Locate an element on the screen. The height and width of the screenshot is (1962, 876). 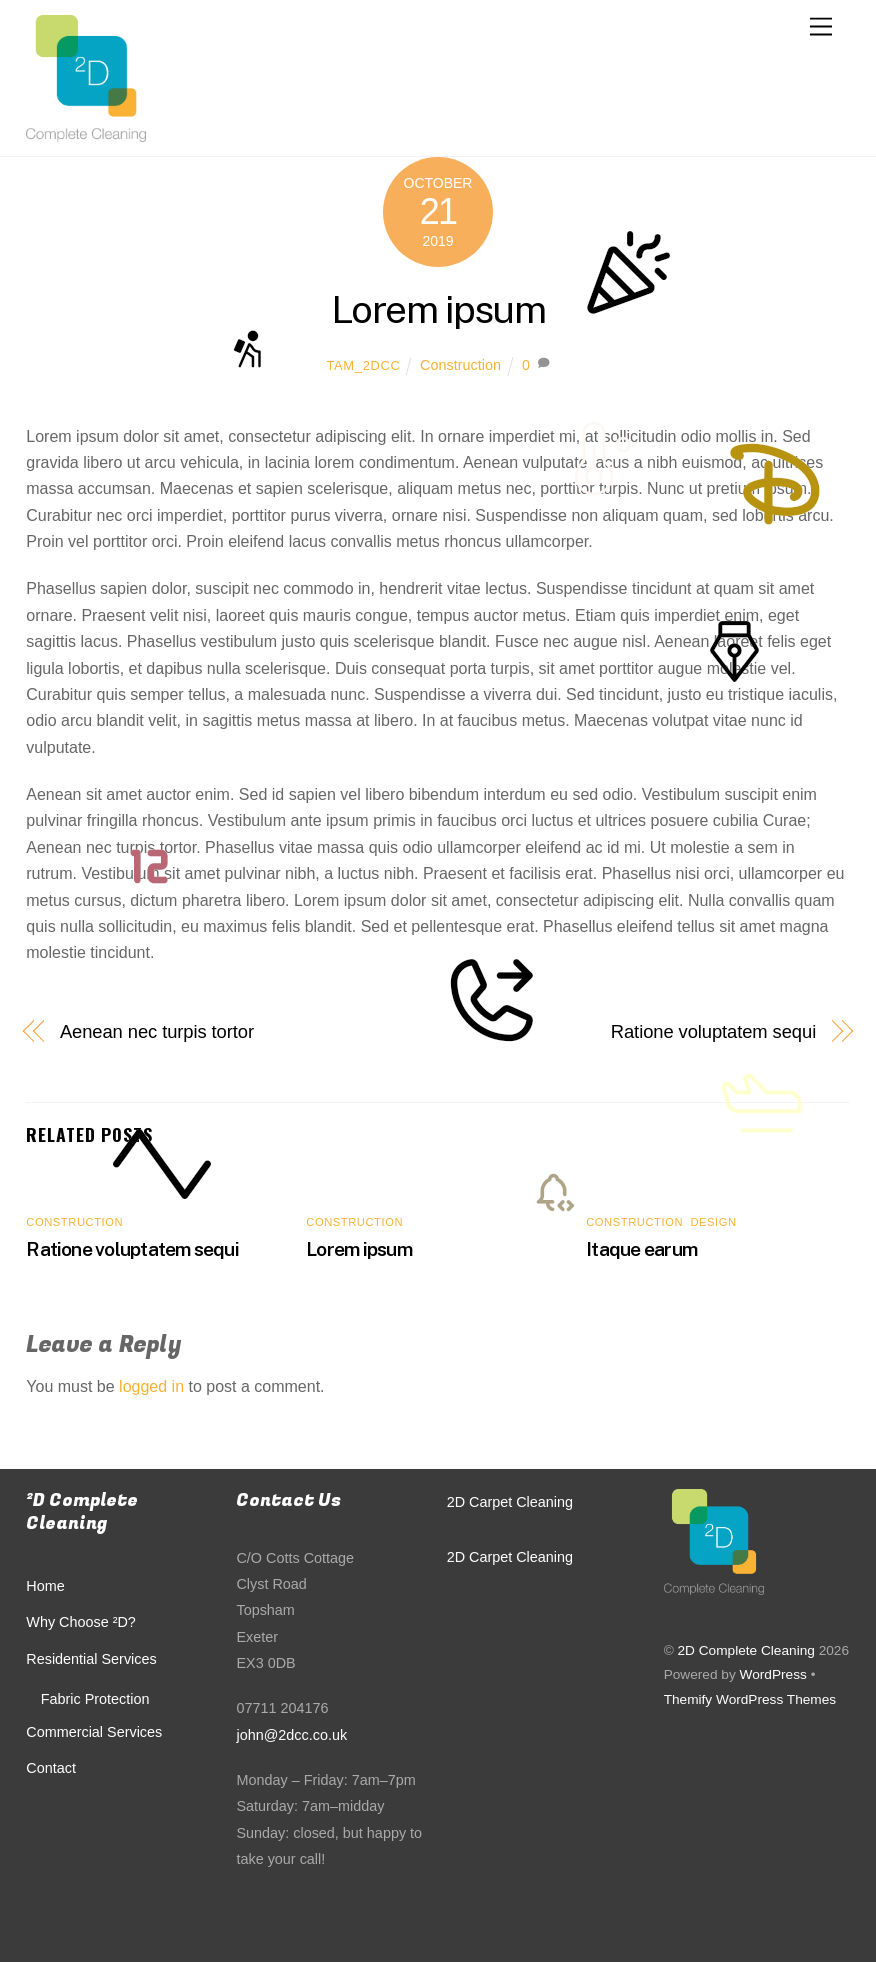
view current temperature is located at coordinates (596, 458).